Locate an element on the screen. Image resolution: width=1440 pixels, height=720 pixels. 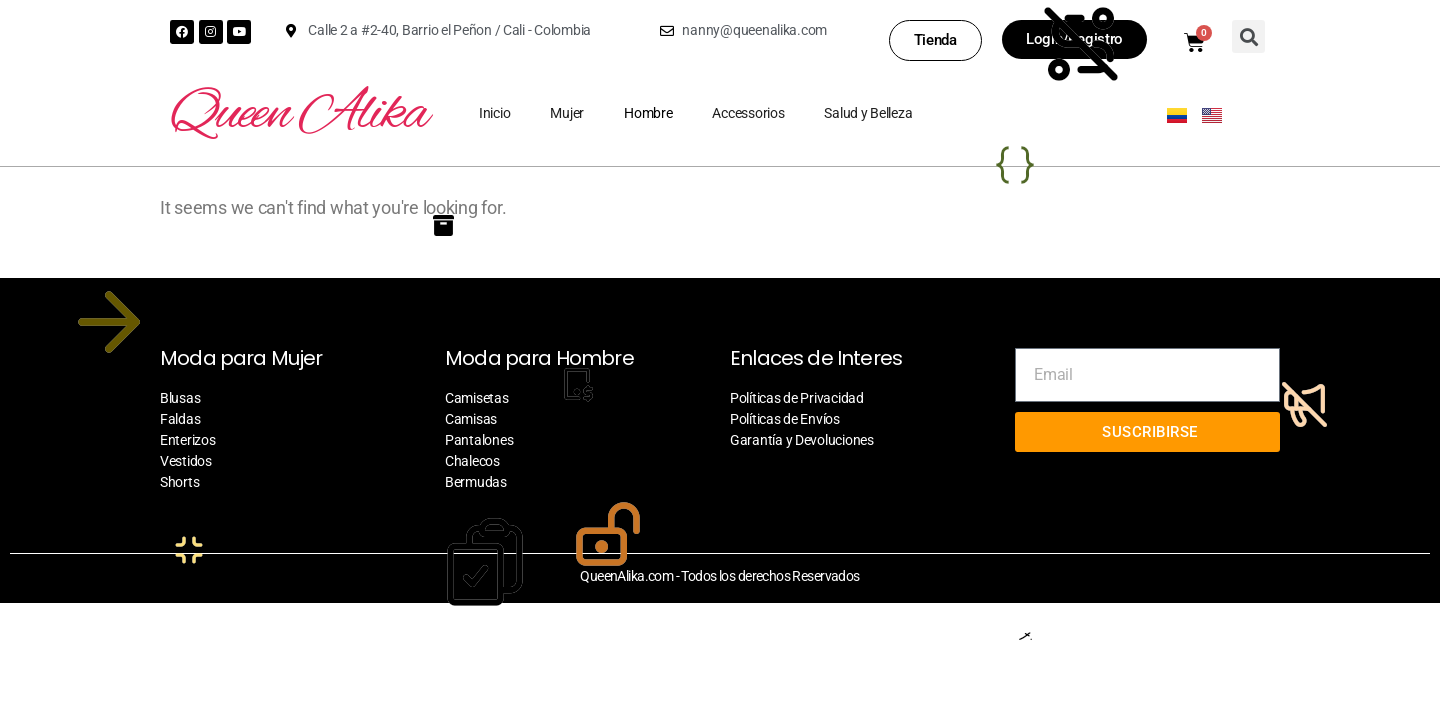
disable route navigation is located at coordinates (1081, 44).